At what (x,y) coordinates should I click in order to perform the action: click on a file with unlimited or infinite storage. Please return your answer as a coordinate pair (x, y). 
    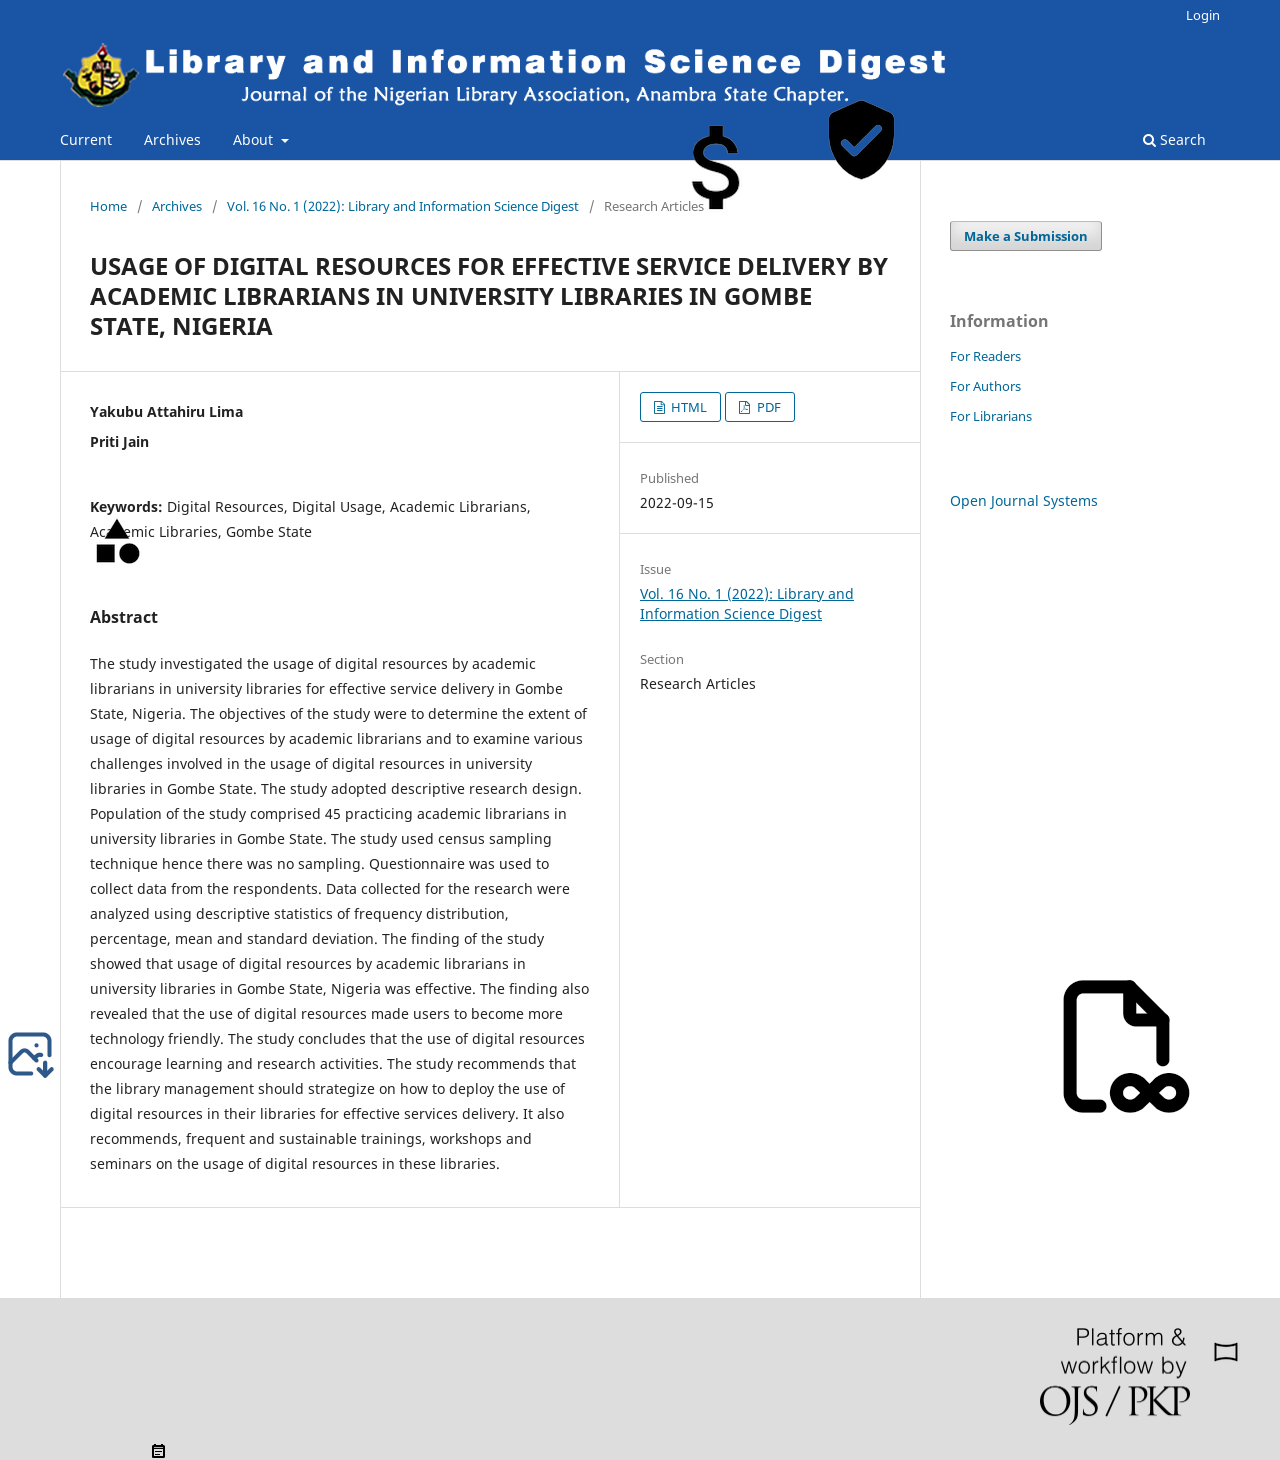
    Looking at the image, I should click on (1116, 1046).